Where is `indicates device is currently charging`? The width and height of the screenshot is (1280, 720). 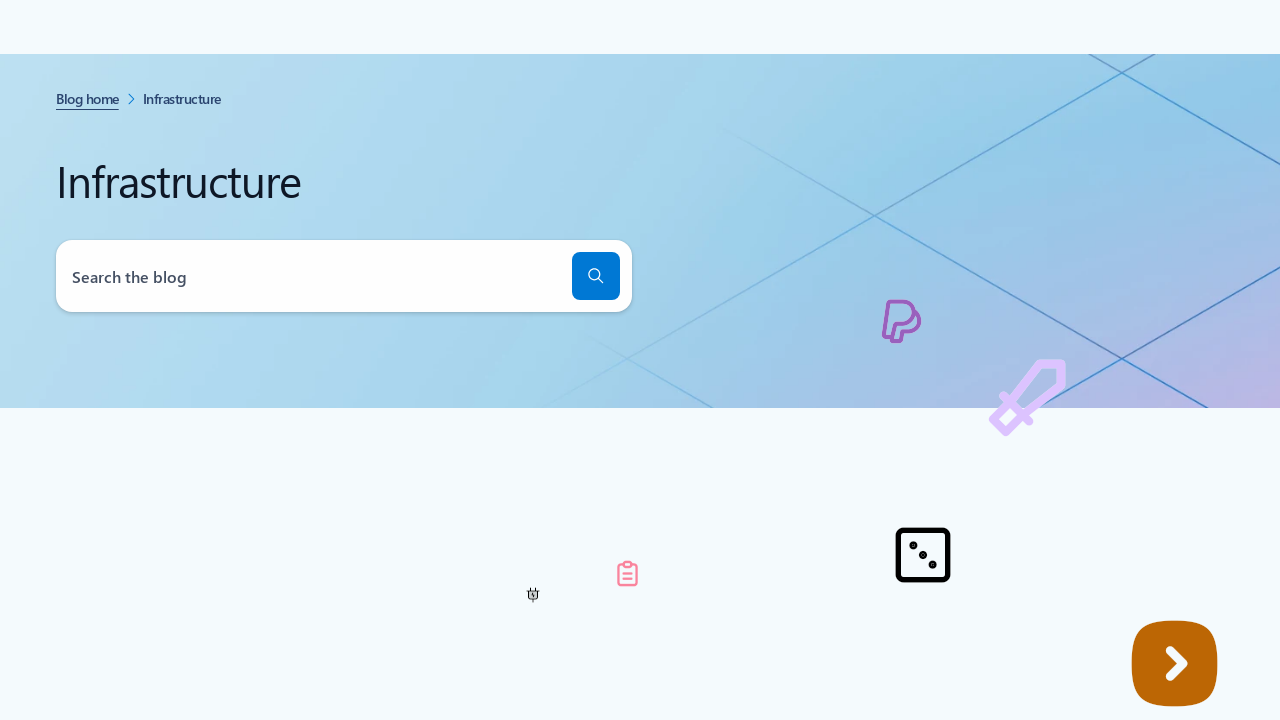
indicates device is currently charging is located at coordinates (533, 595).